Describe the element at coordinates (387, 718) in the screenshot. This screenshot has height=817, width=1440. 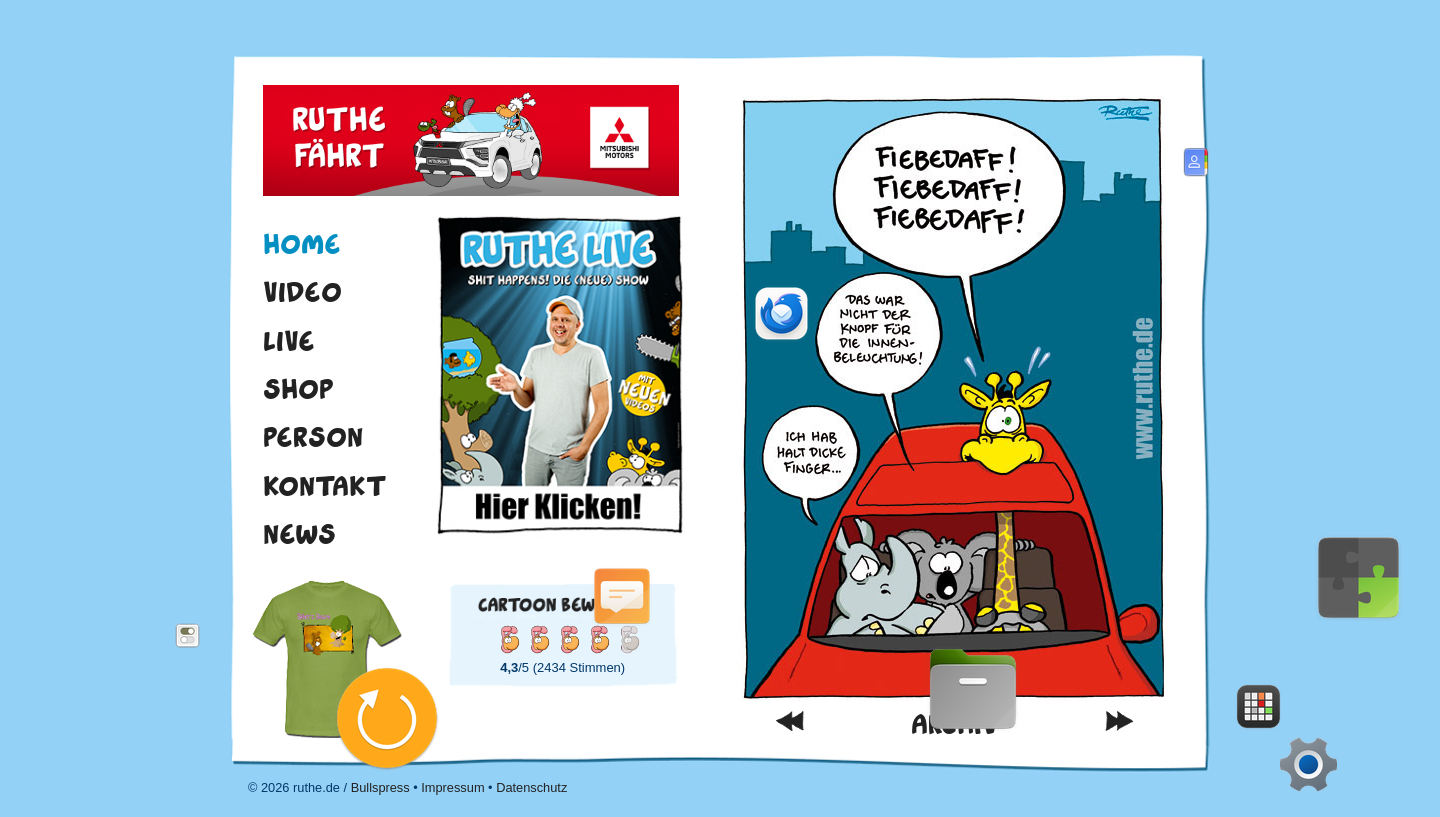
I see `reboot or restart the system` at that location.